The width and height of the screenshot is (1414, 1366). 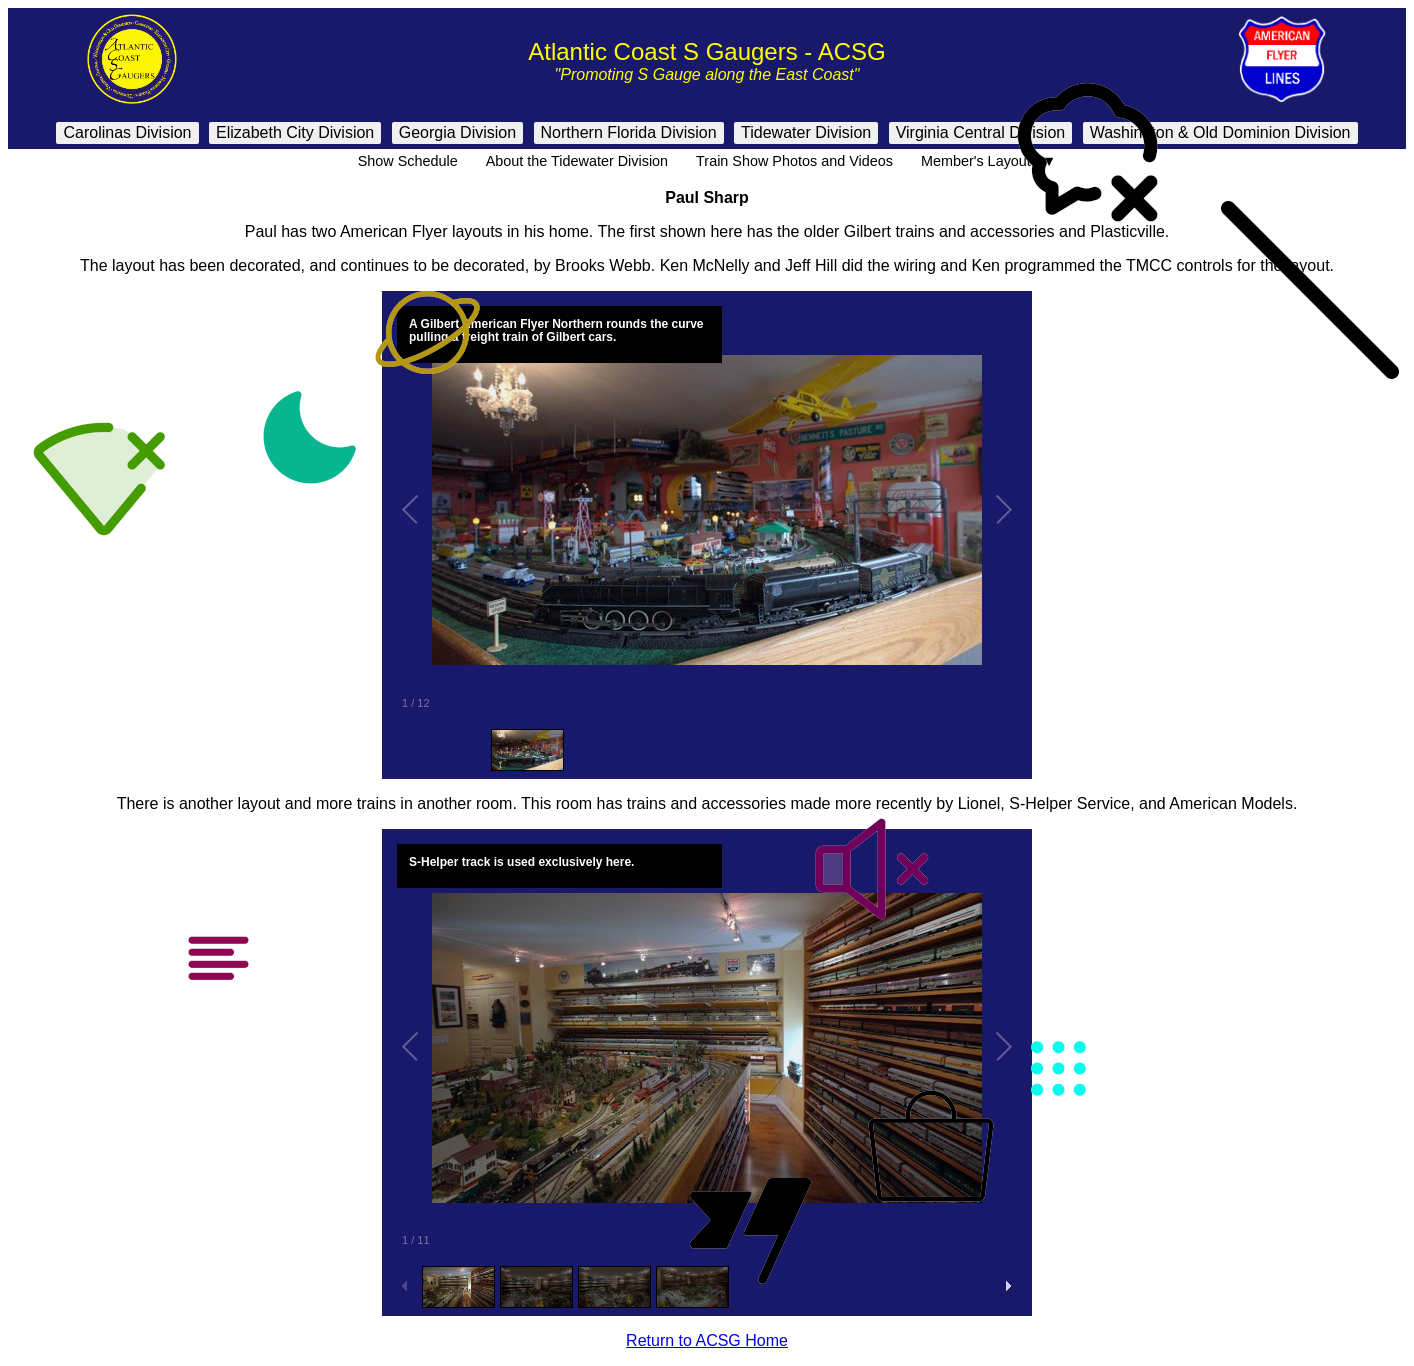 What do you see at coordinates (104, 479) in the screenshot?
I see `wifi connection unavailable or disconnected` at bounding box center [104, 479].